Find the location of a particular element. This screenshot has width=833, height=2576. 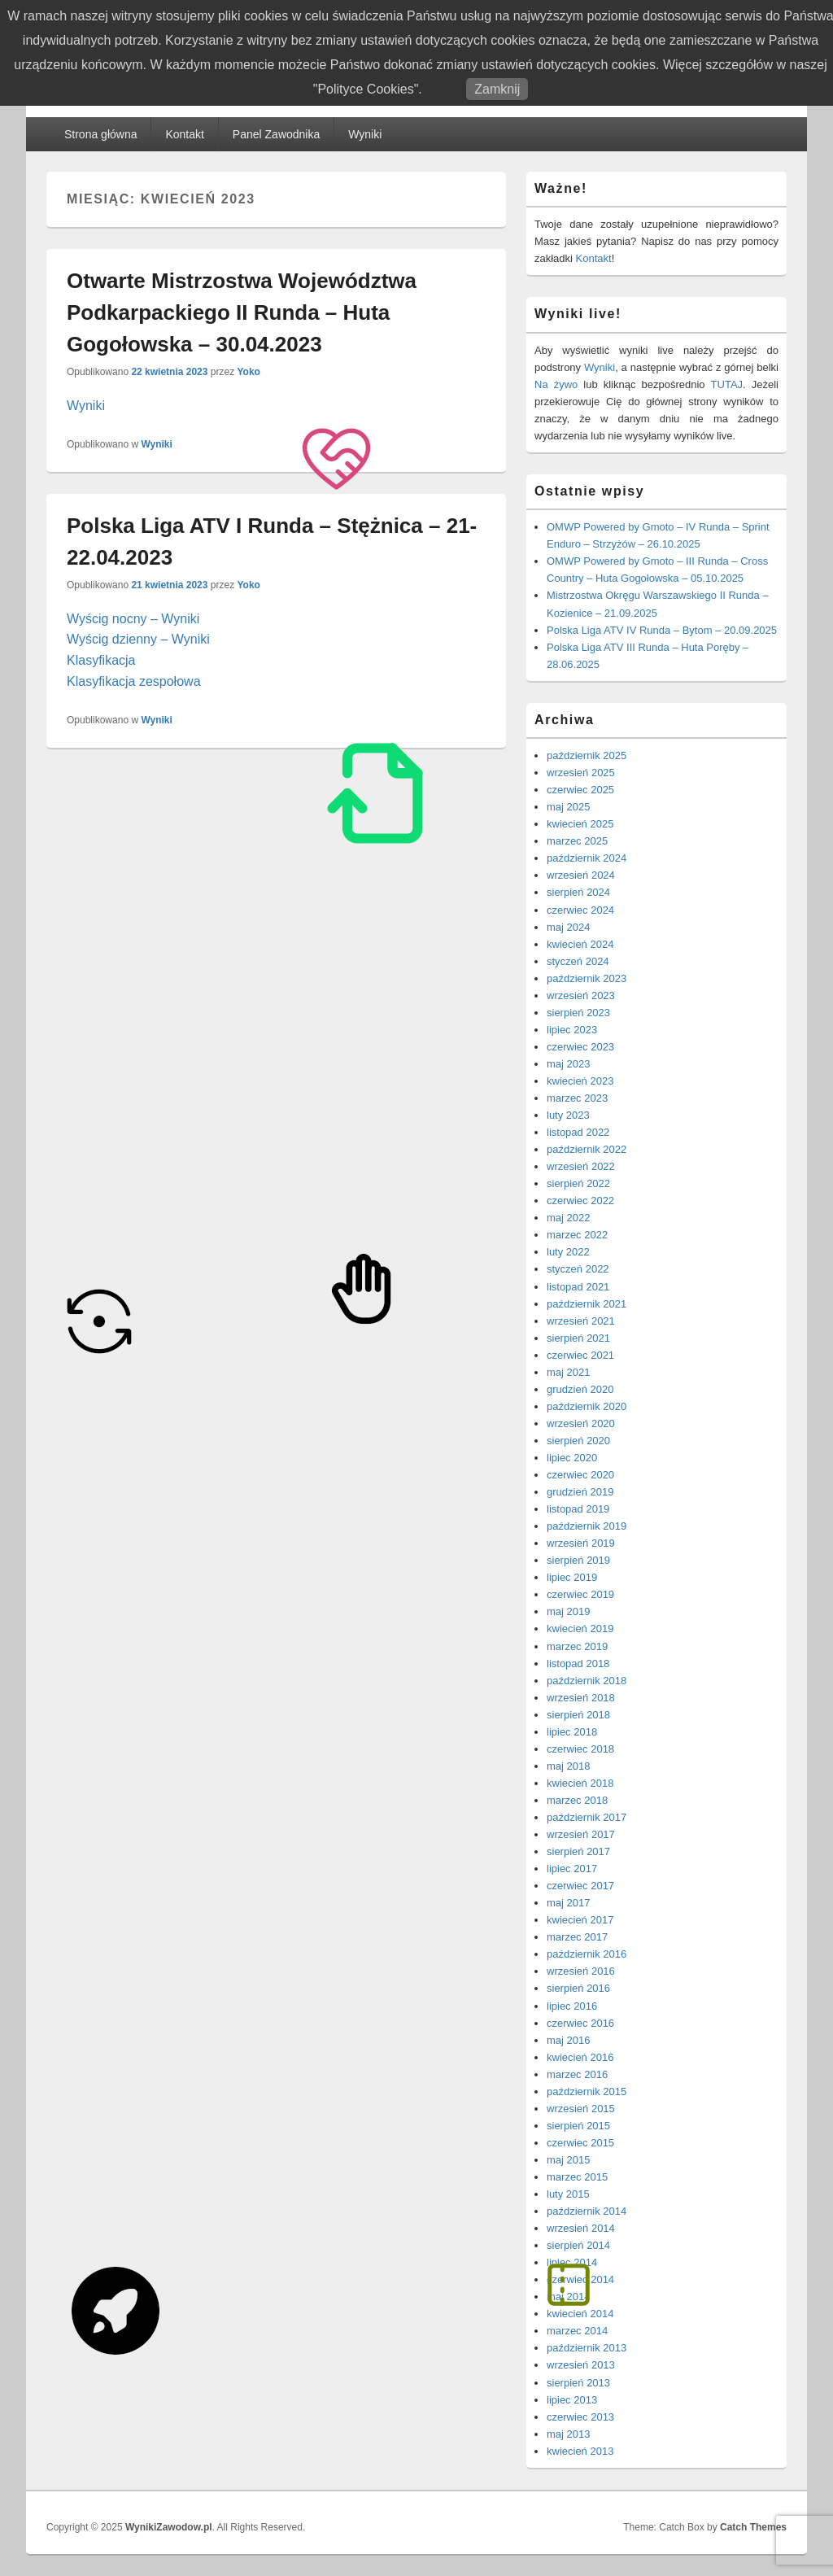

toggle left sidebar panel is located at coordinates (569, 2285).